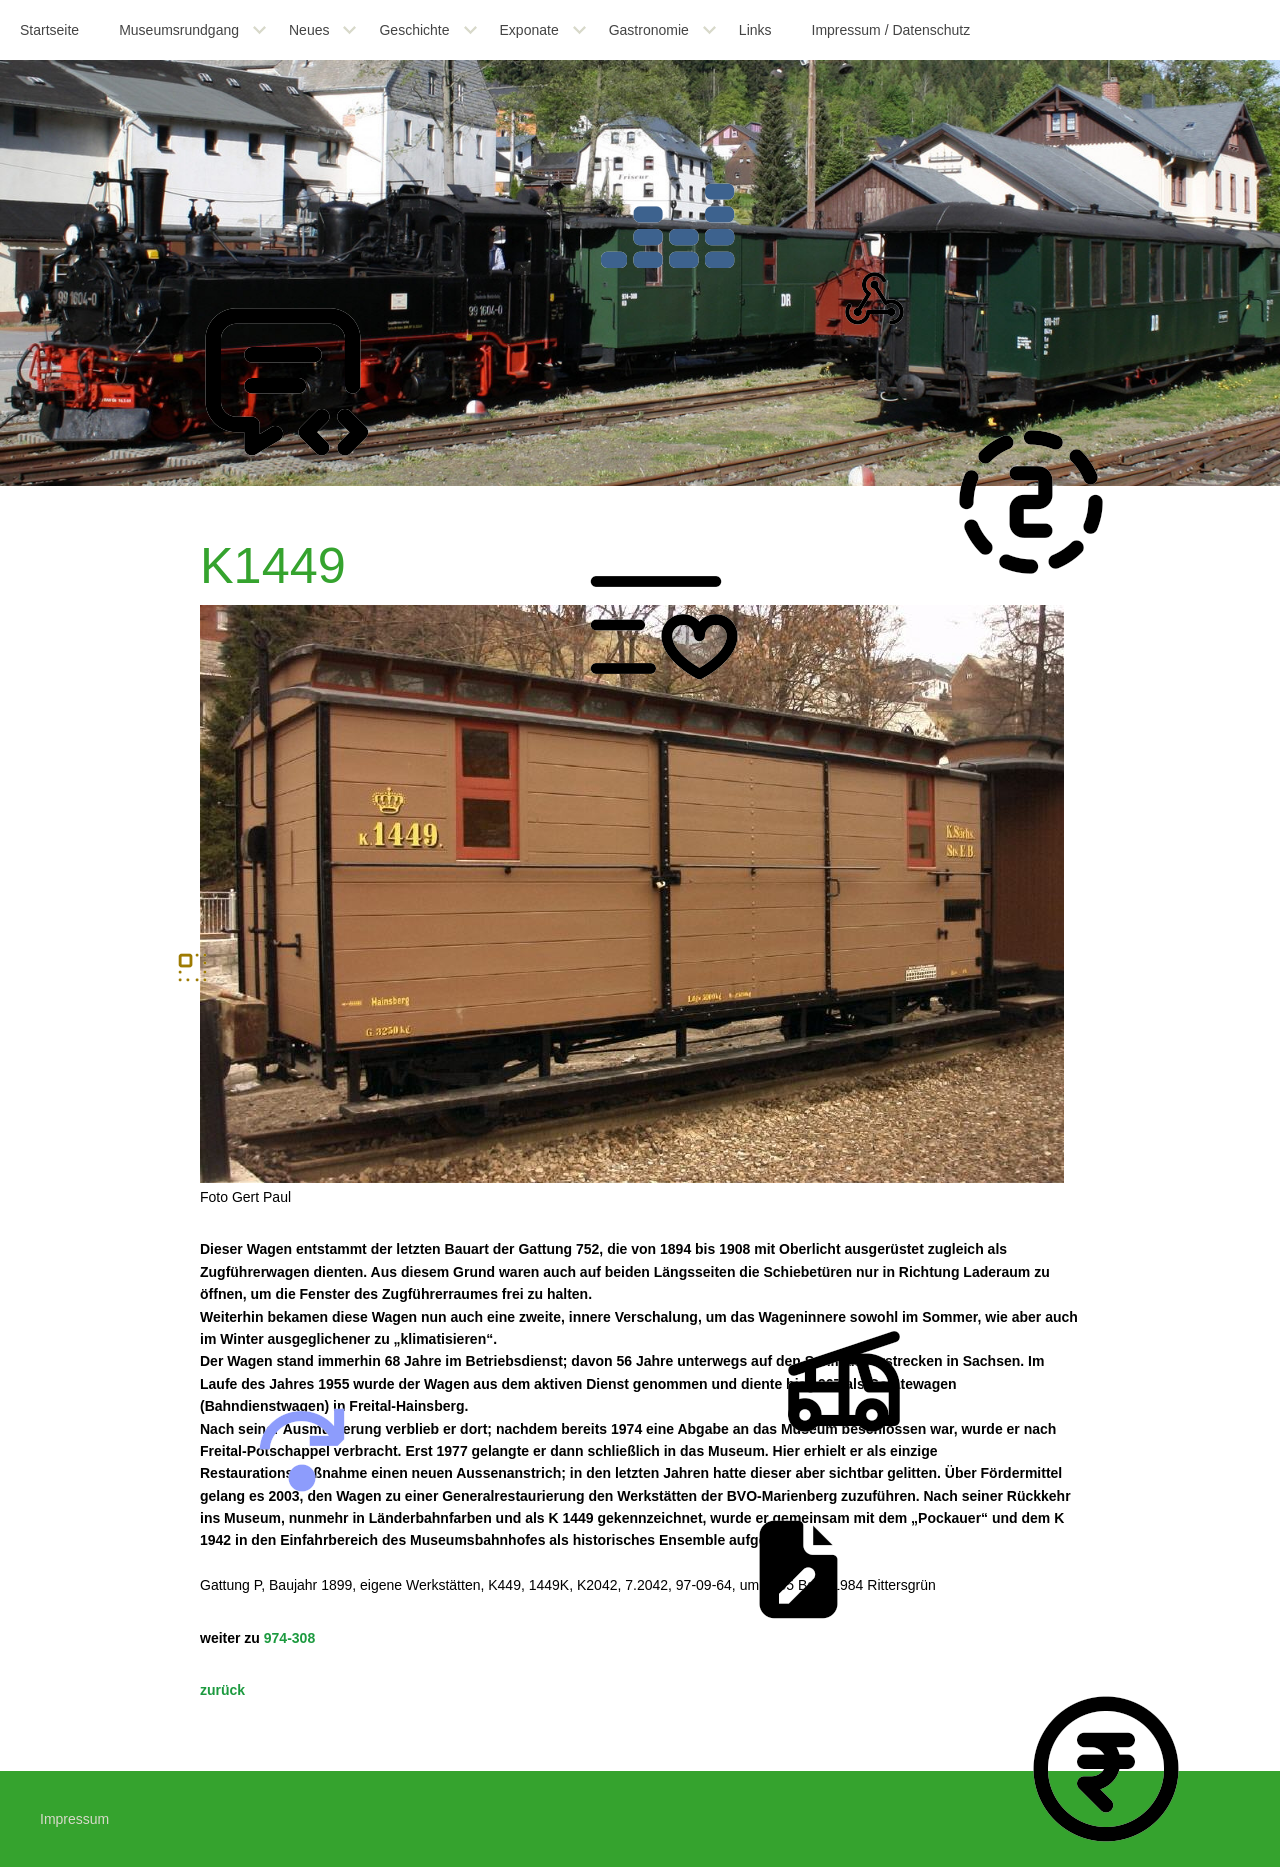  I want to click on indicates emergency services or fire department, so click(844, 1387).